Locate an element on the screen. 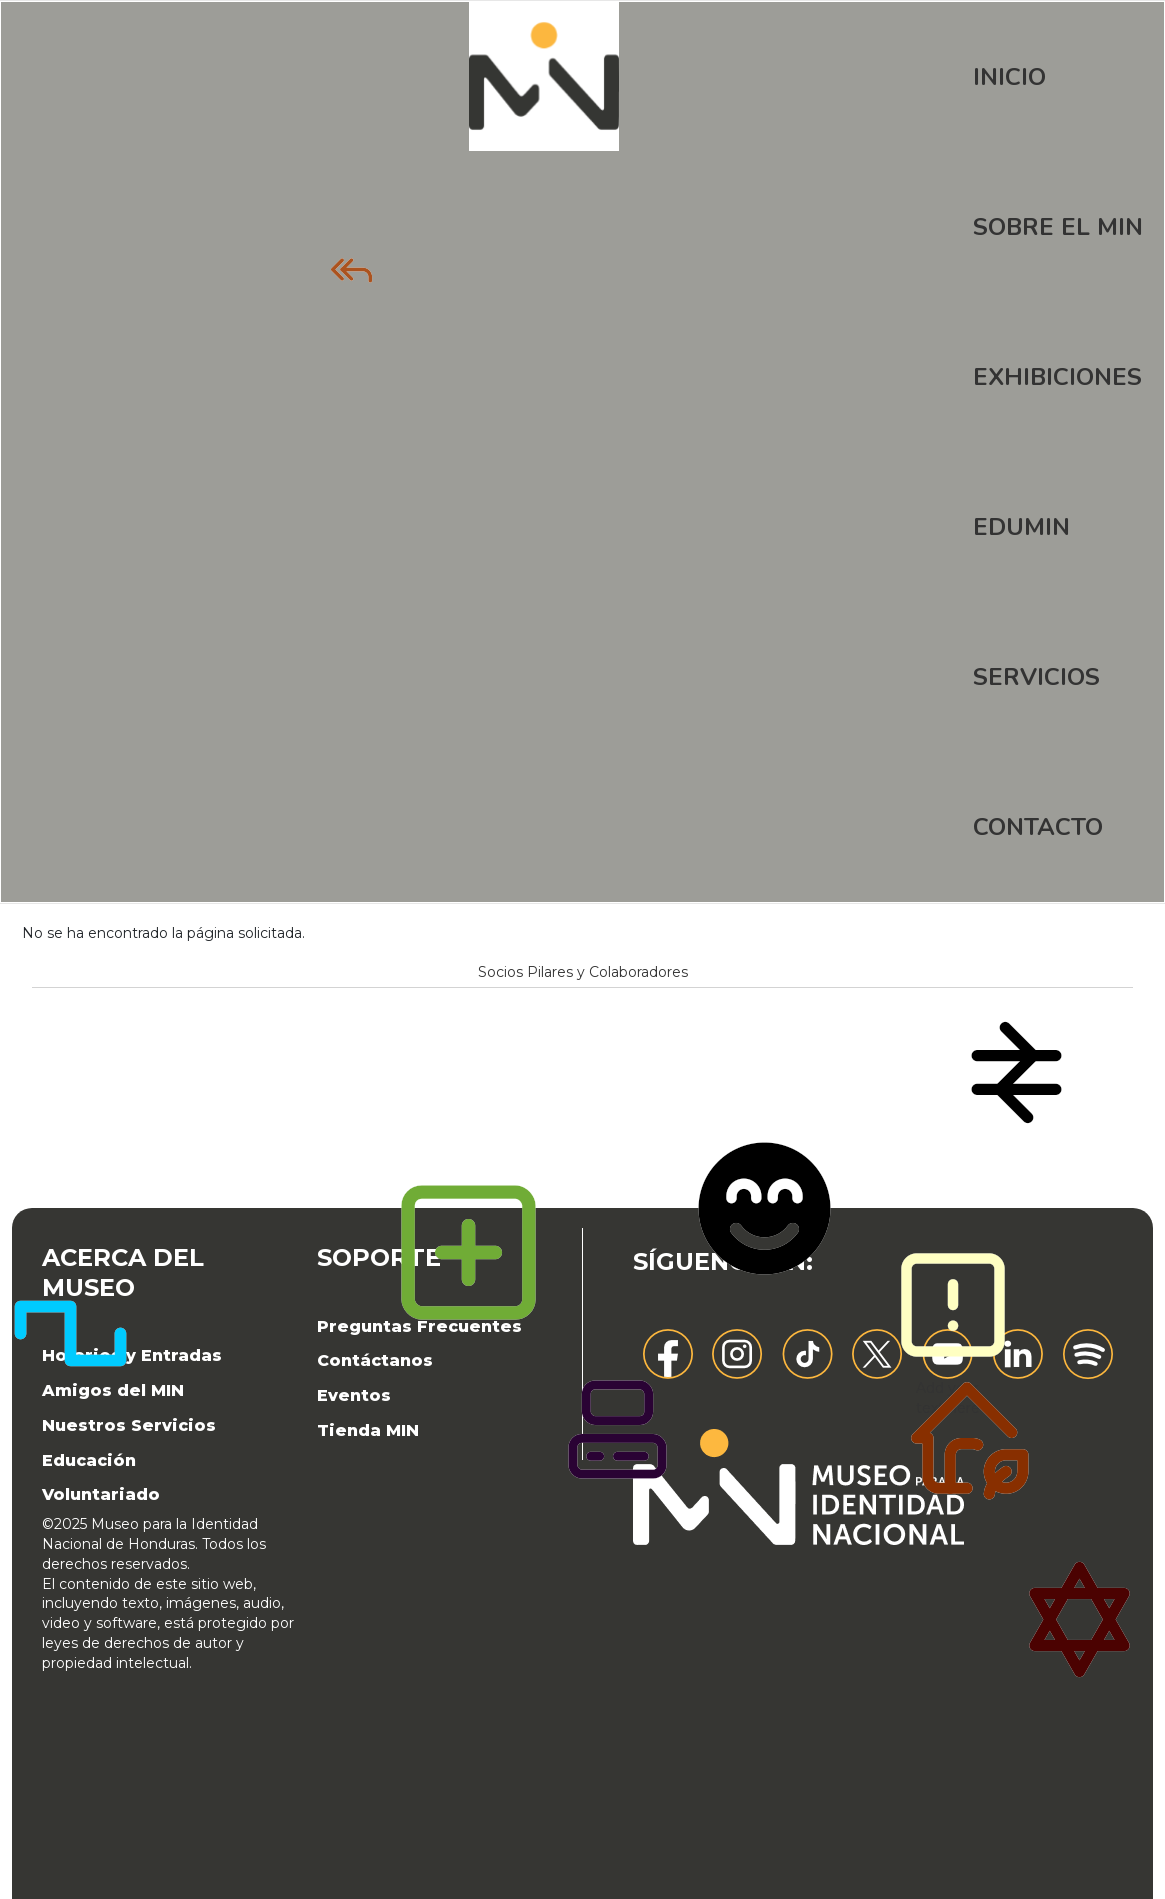 This screenshot has height=1899, width=1165. view eco-friendly home settings is located at coordinates (967, 1438).